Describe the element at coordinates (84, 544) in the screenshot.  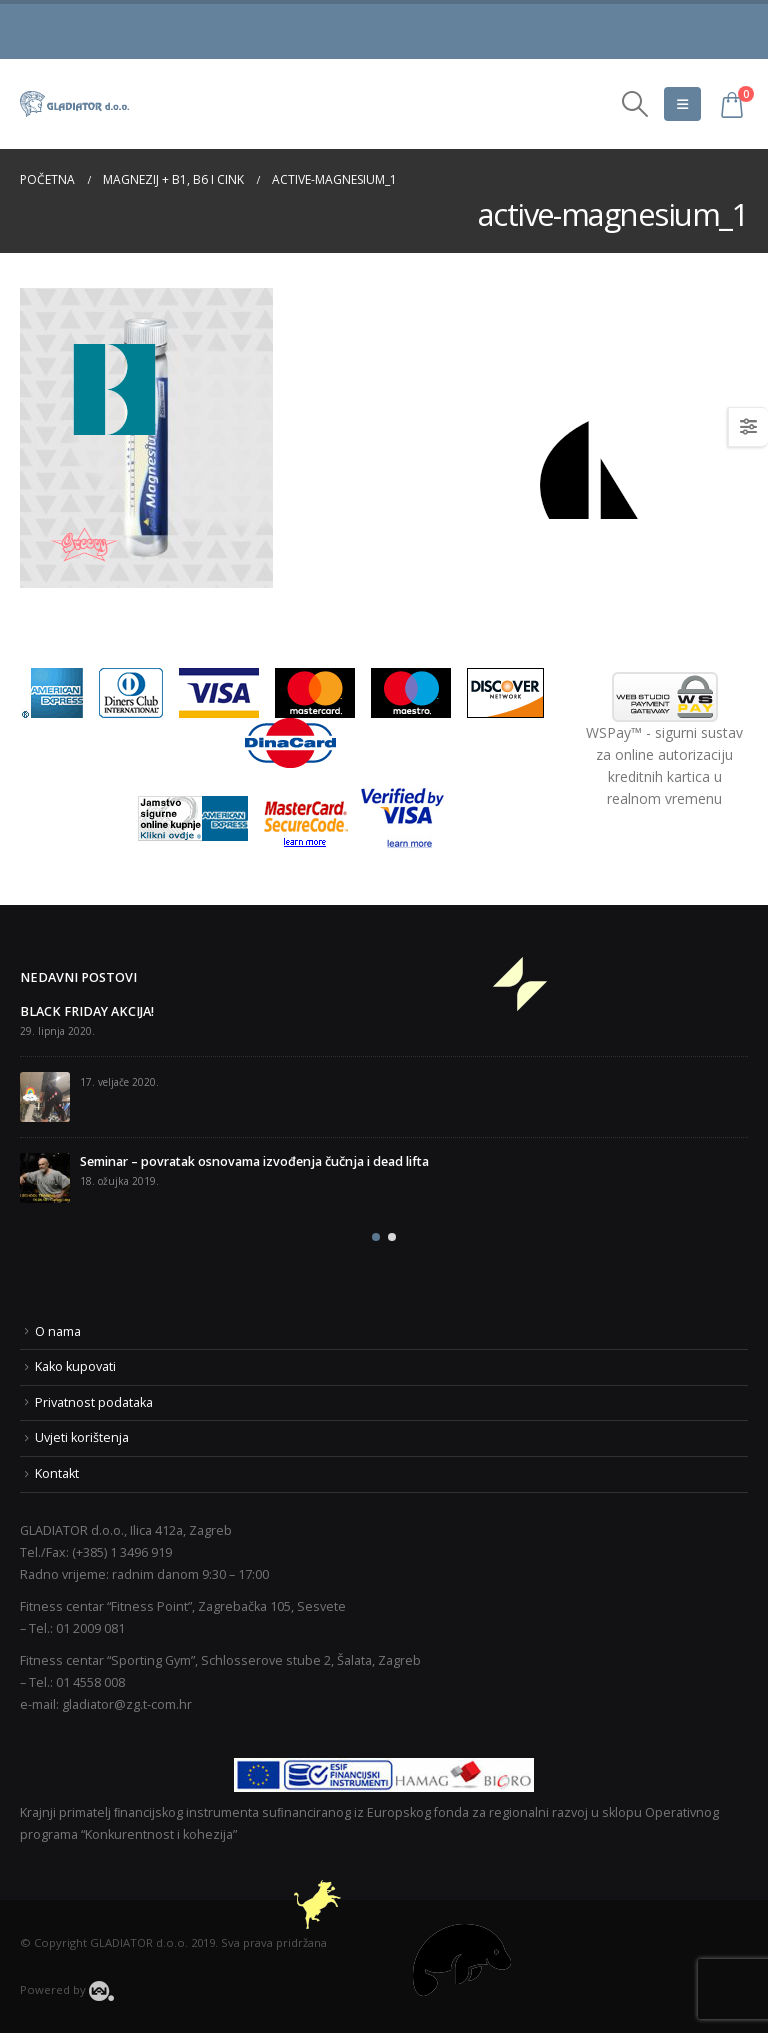
I see `apache groovy programming language logo` at that location.